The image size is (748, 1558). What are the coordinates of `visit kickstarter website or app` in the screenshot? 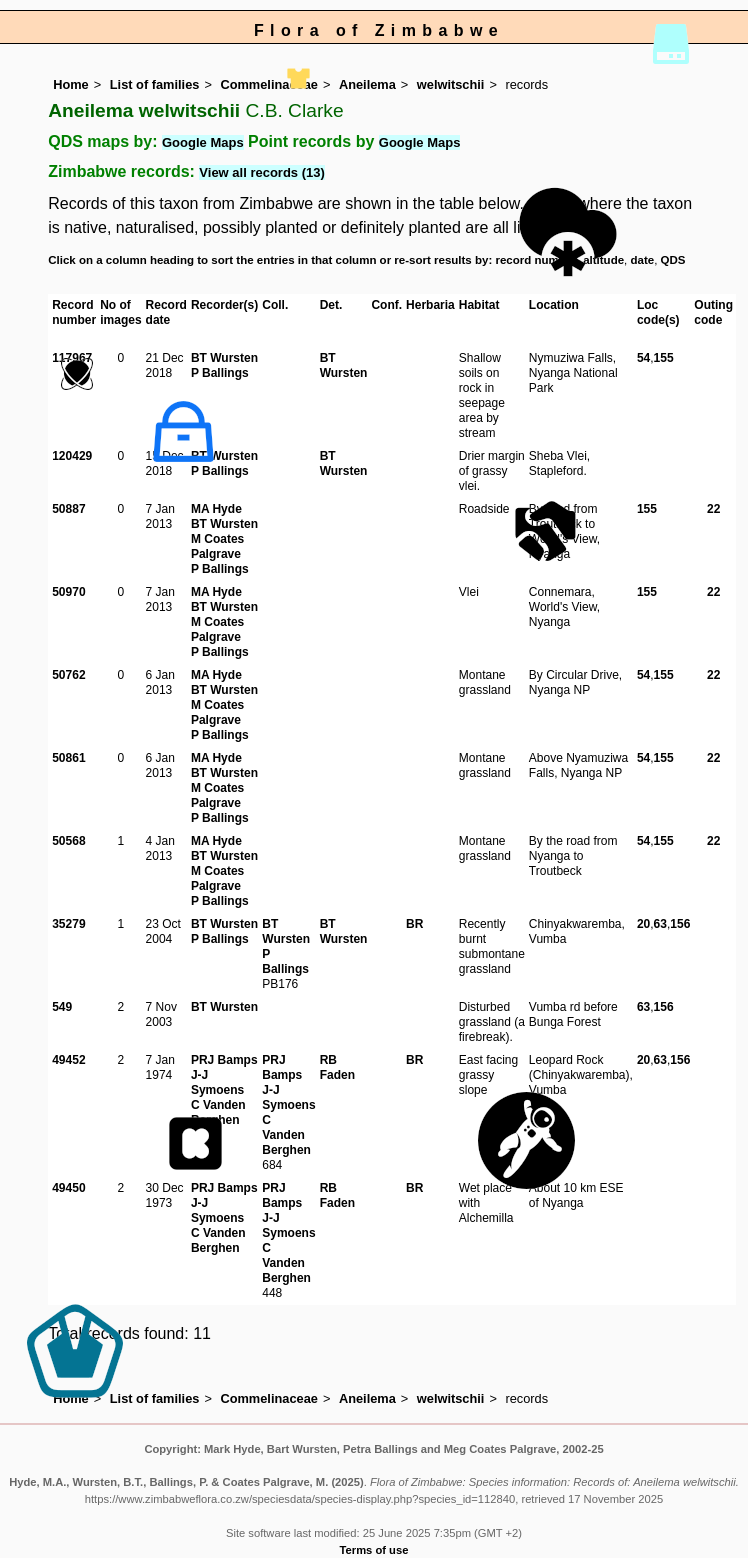 It's located at (195, 1143).